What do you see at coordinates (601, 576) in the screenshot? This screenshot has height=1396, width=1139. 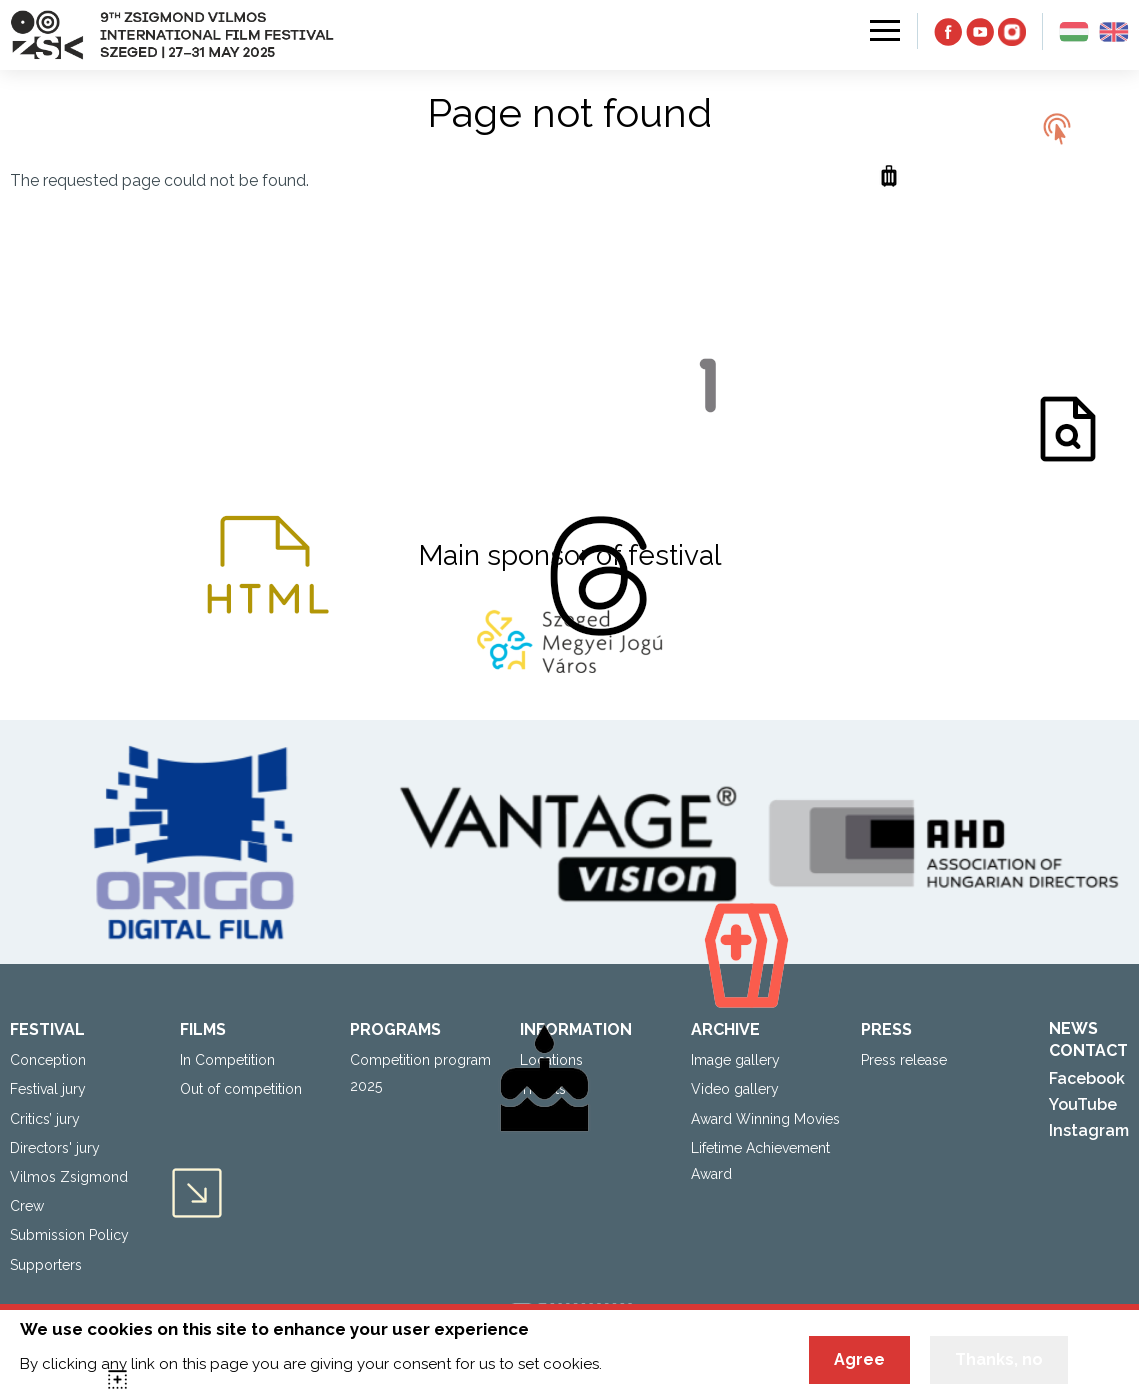 I see `open the Threads app` at bounding box center [601, 576].